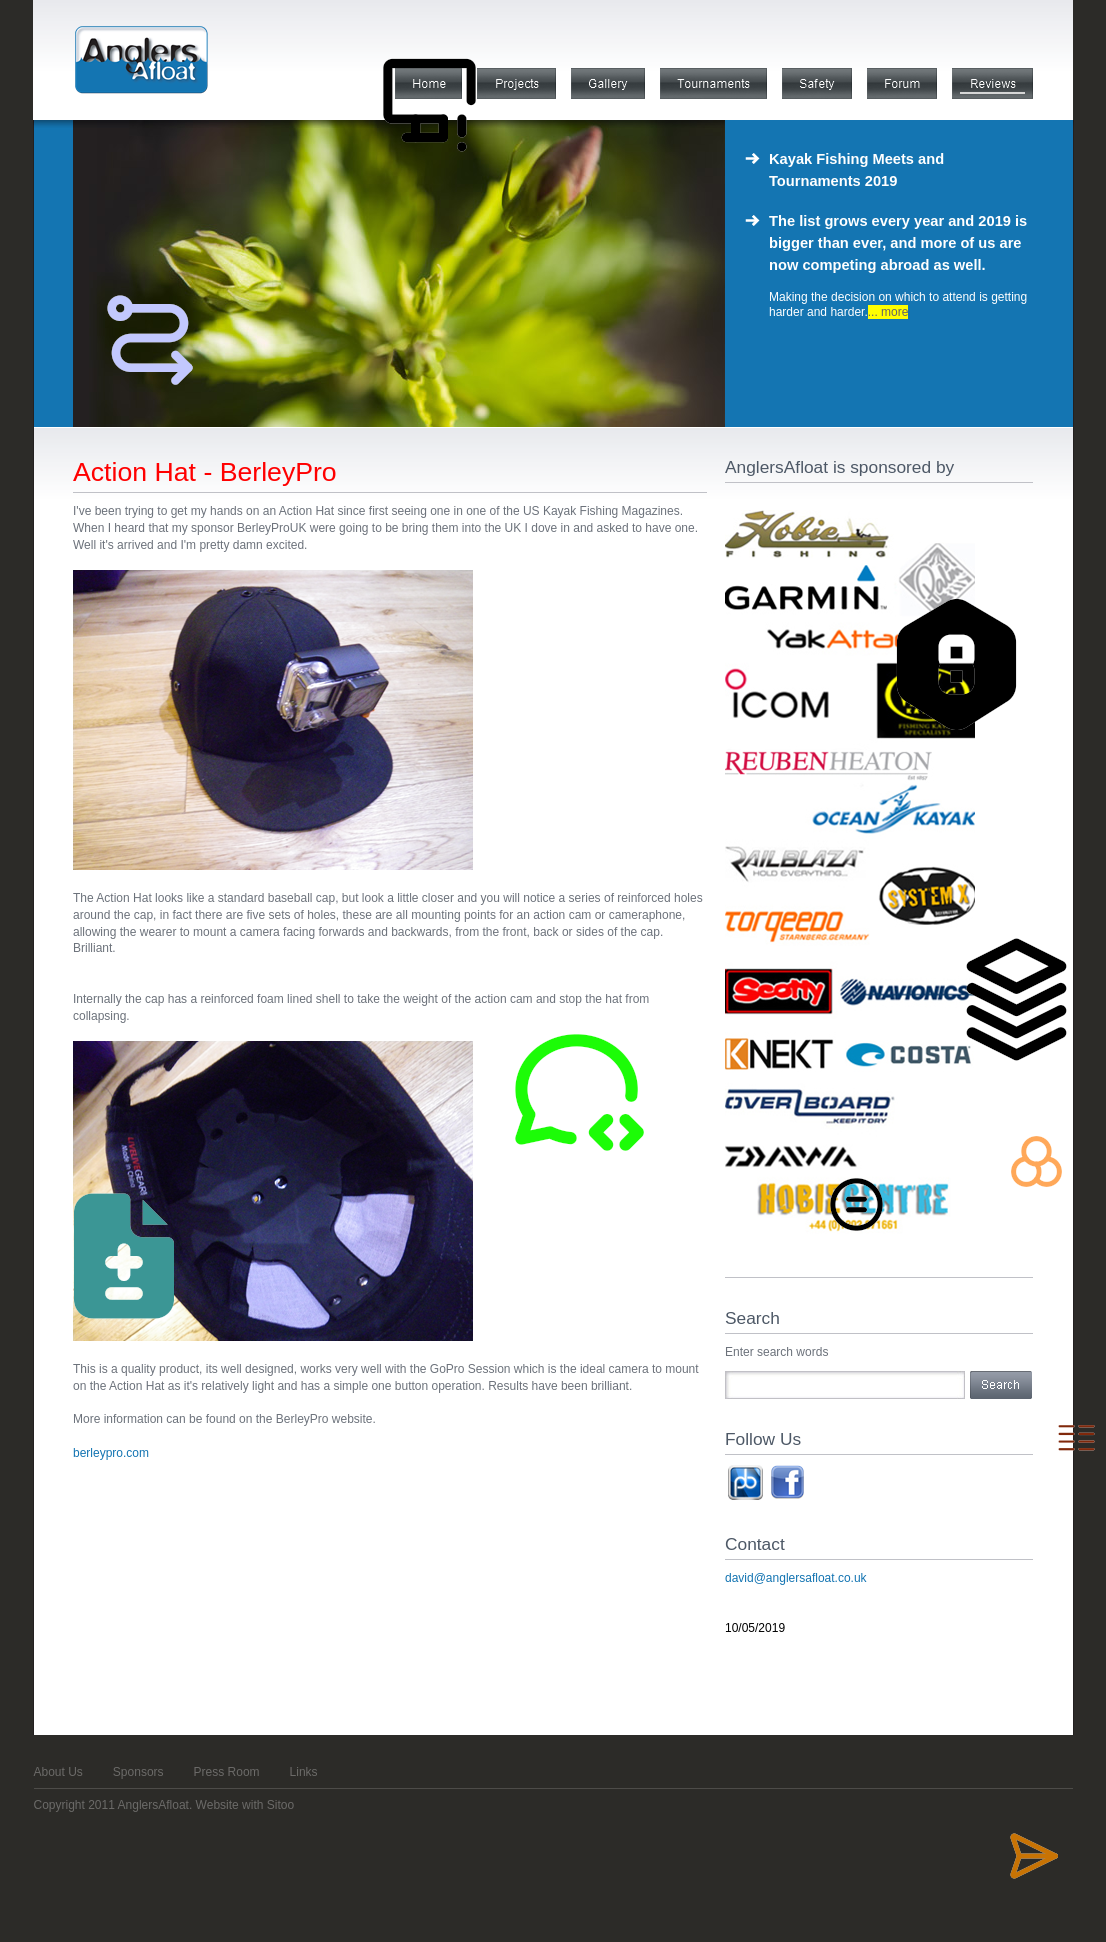 The width and height of the screenshot is (1106, 1942). I want to click on indicates an s-turn right in navigation directions, so click(150, 338).